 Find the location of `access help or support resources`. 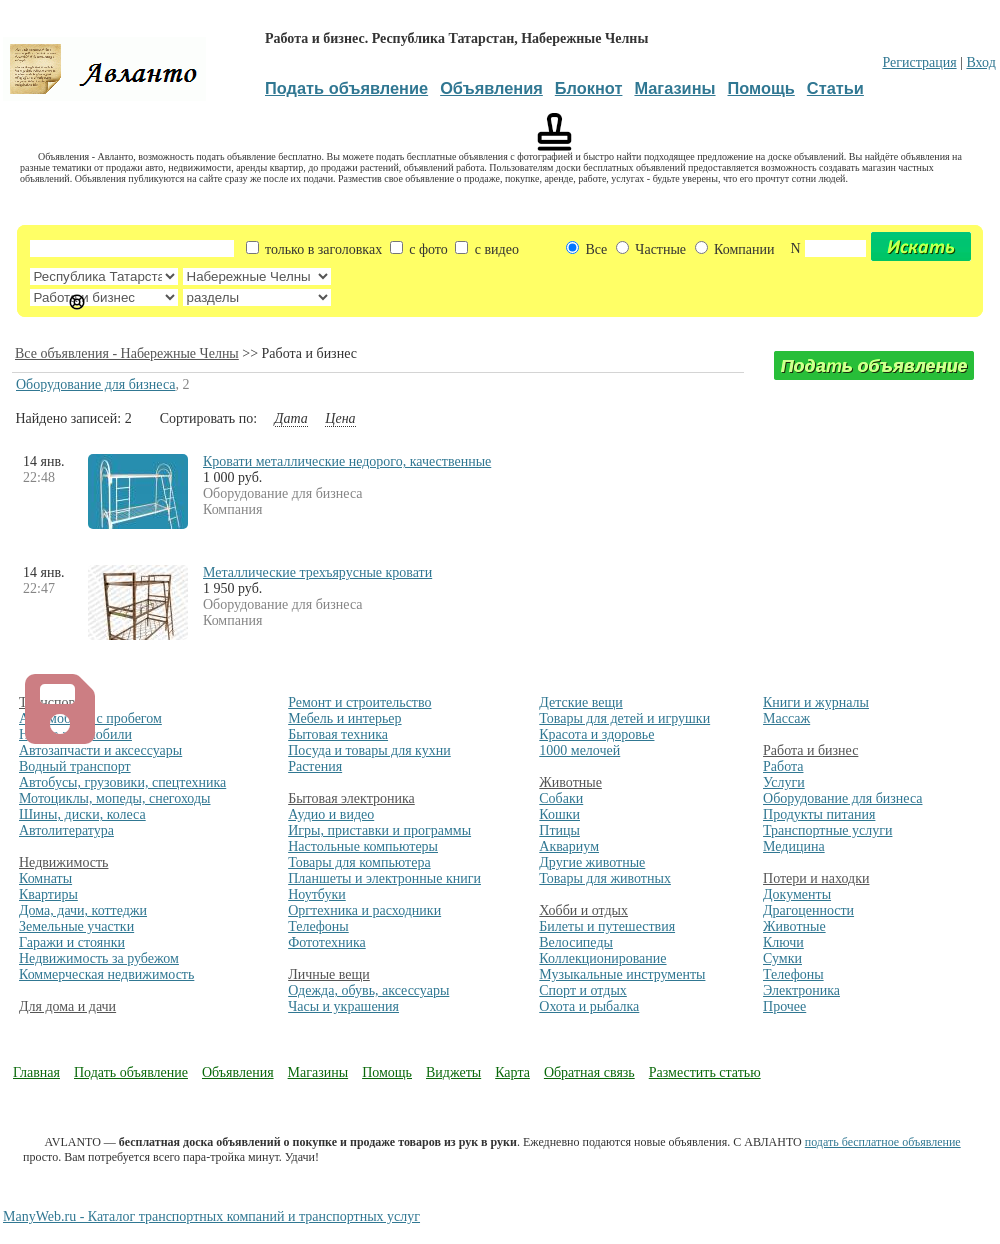

access help or support resources is located at coordinates (77, 302).